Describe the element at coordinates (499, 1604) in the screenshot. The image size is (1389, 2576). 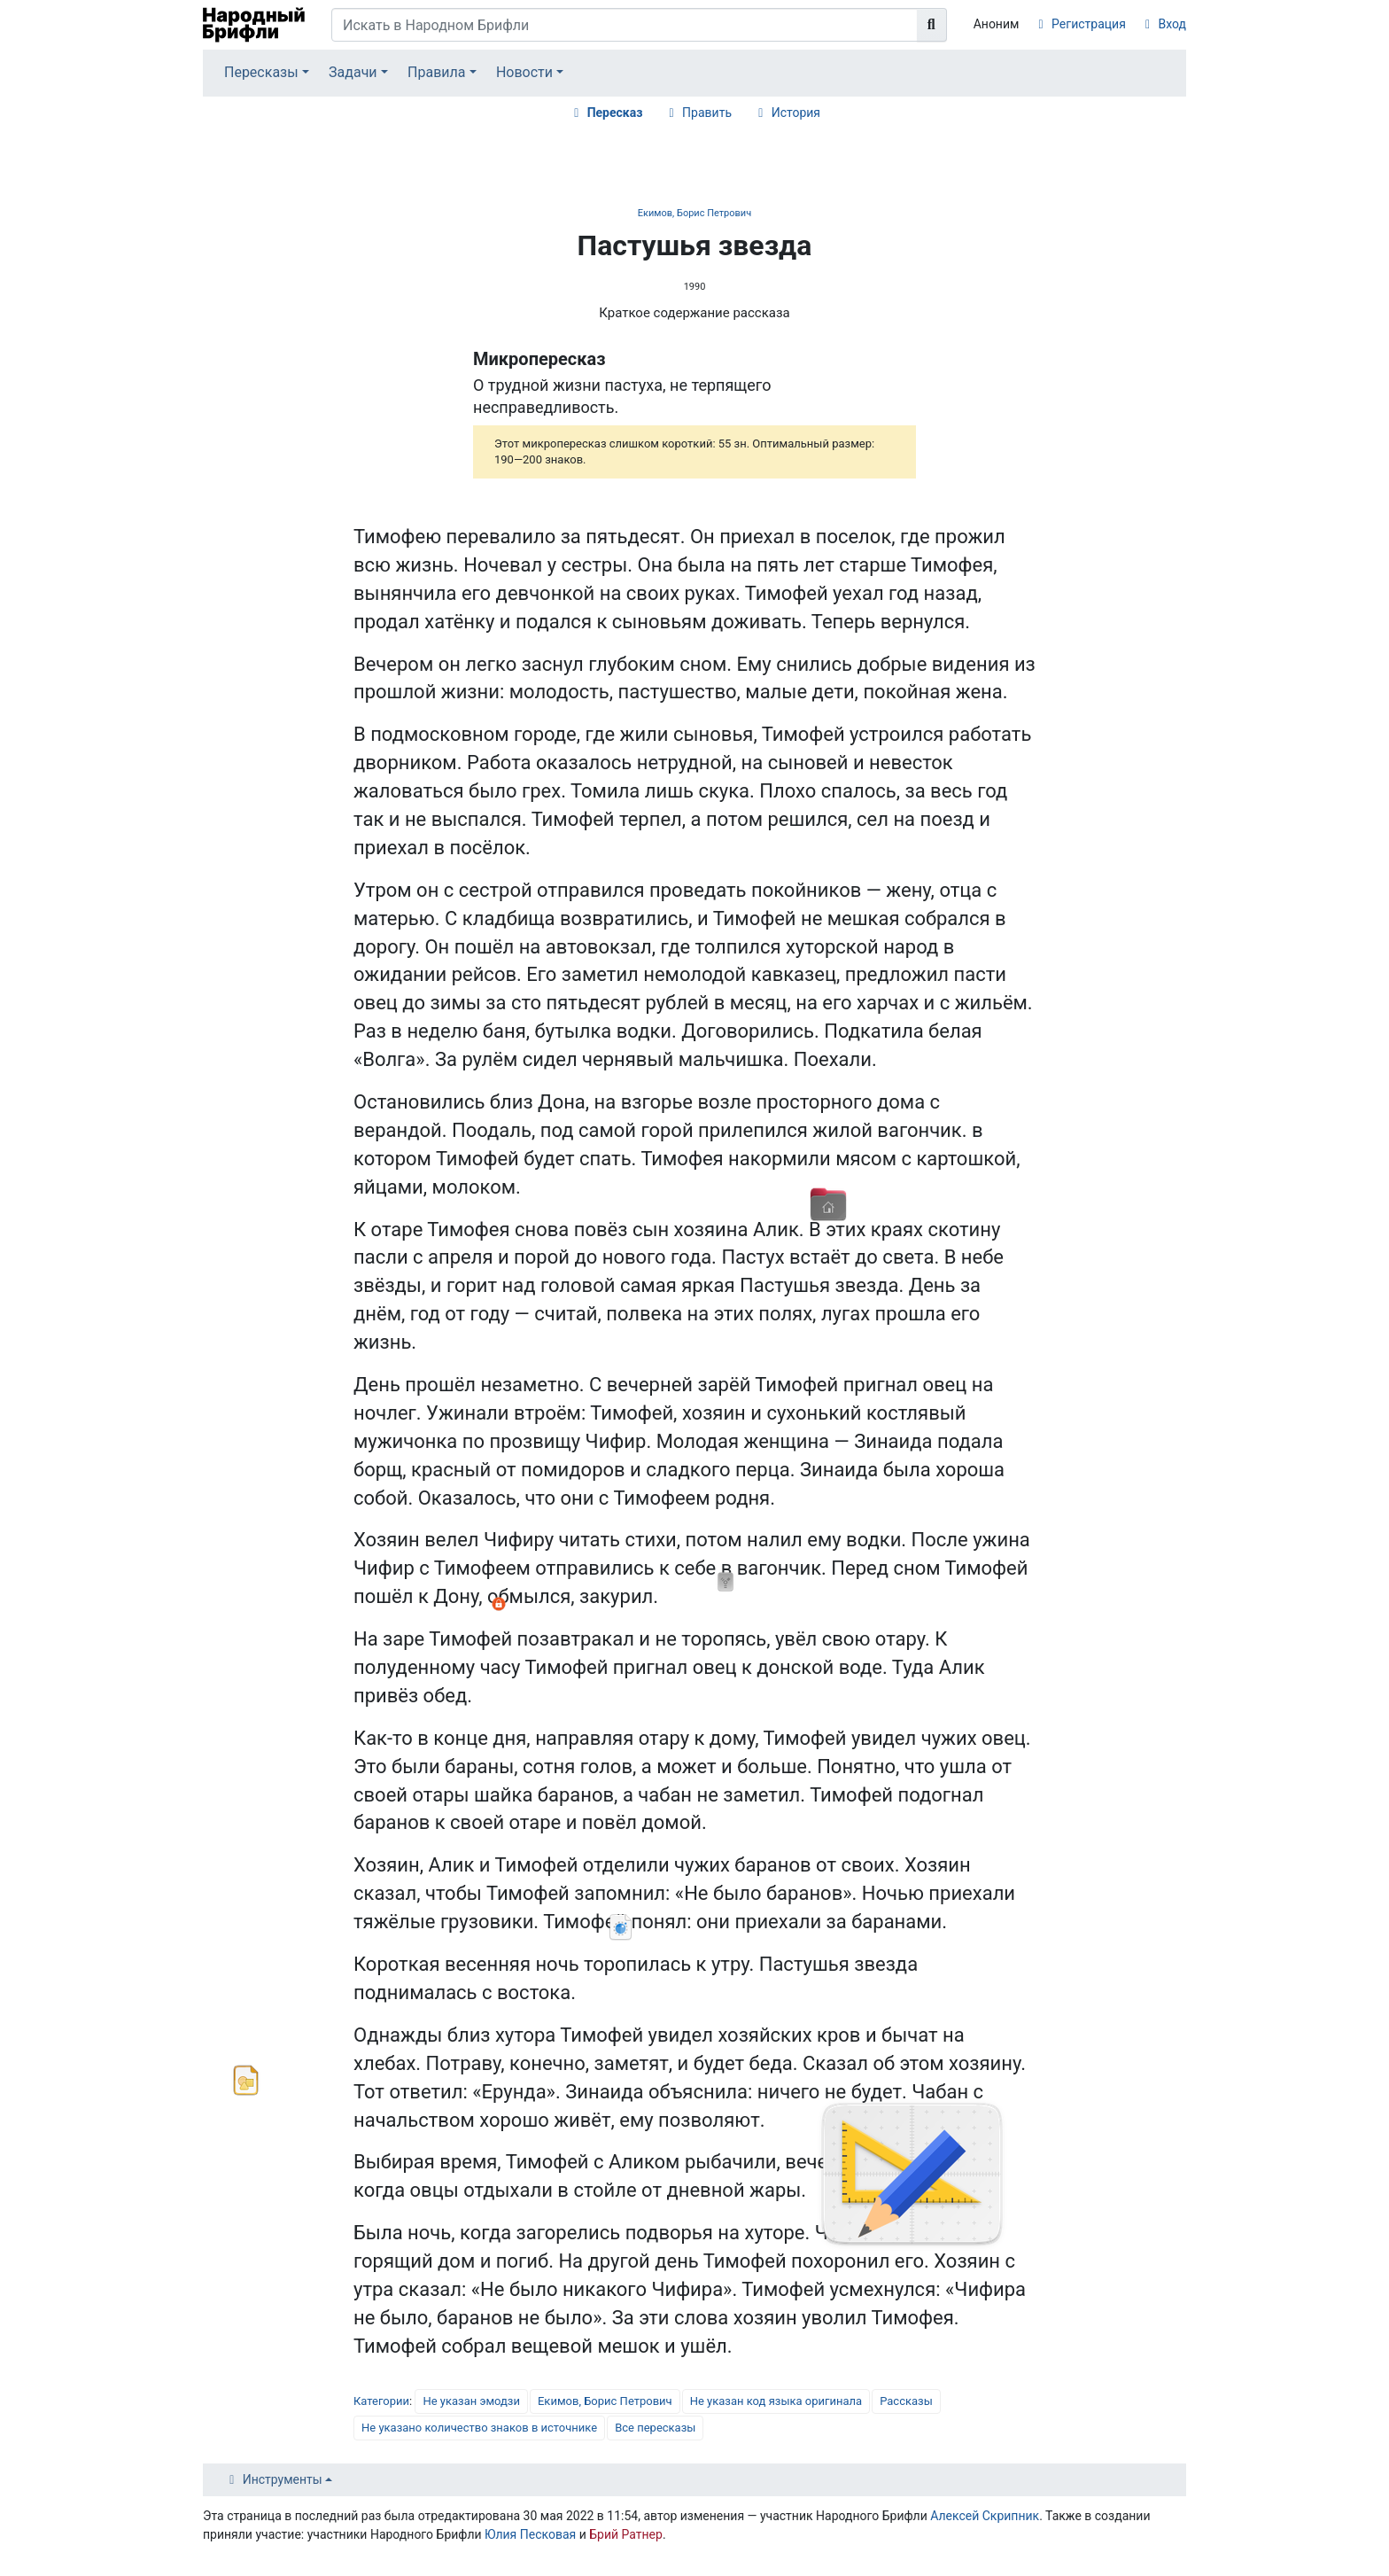
I see `lock the screen or enable security` at that location.